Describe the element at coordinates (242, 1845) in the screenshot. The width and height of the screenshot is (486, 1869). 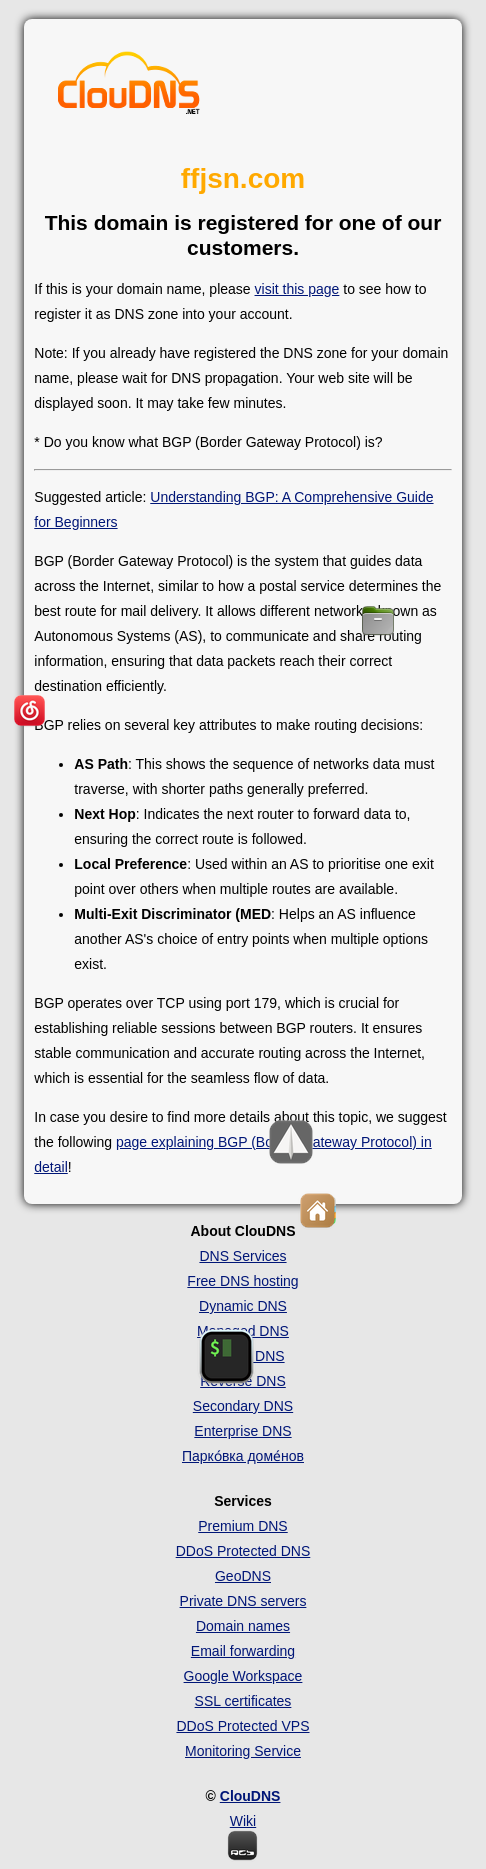
I see `open gsequencer audio sequencer application` at that location.